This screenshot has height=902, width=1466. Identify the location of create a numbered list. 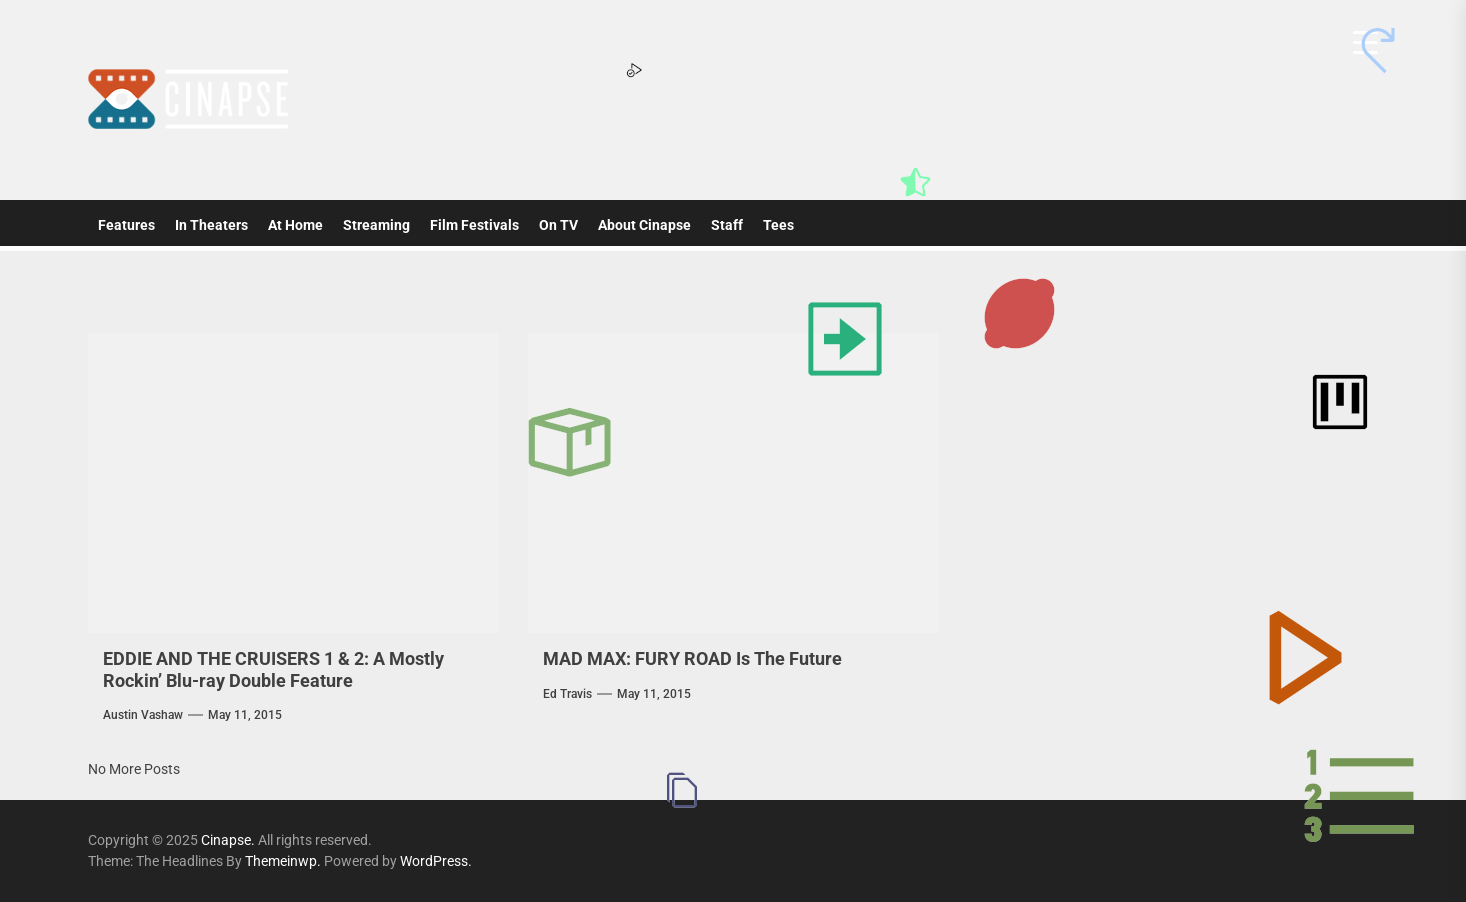
(1355, 800).